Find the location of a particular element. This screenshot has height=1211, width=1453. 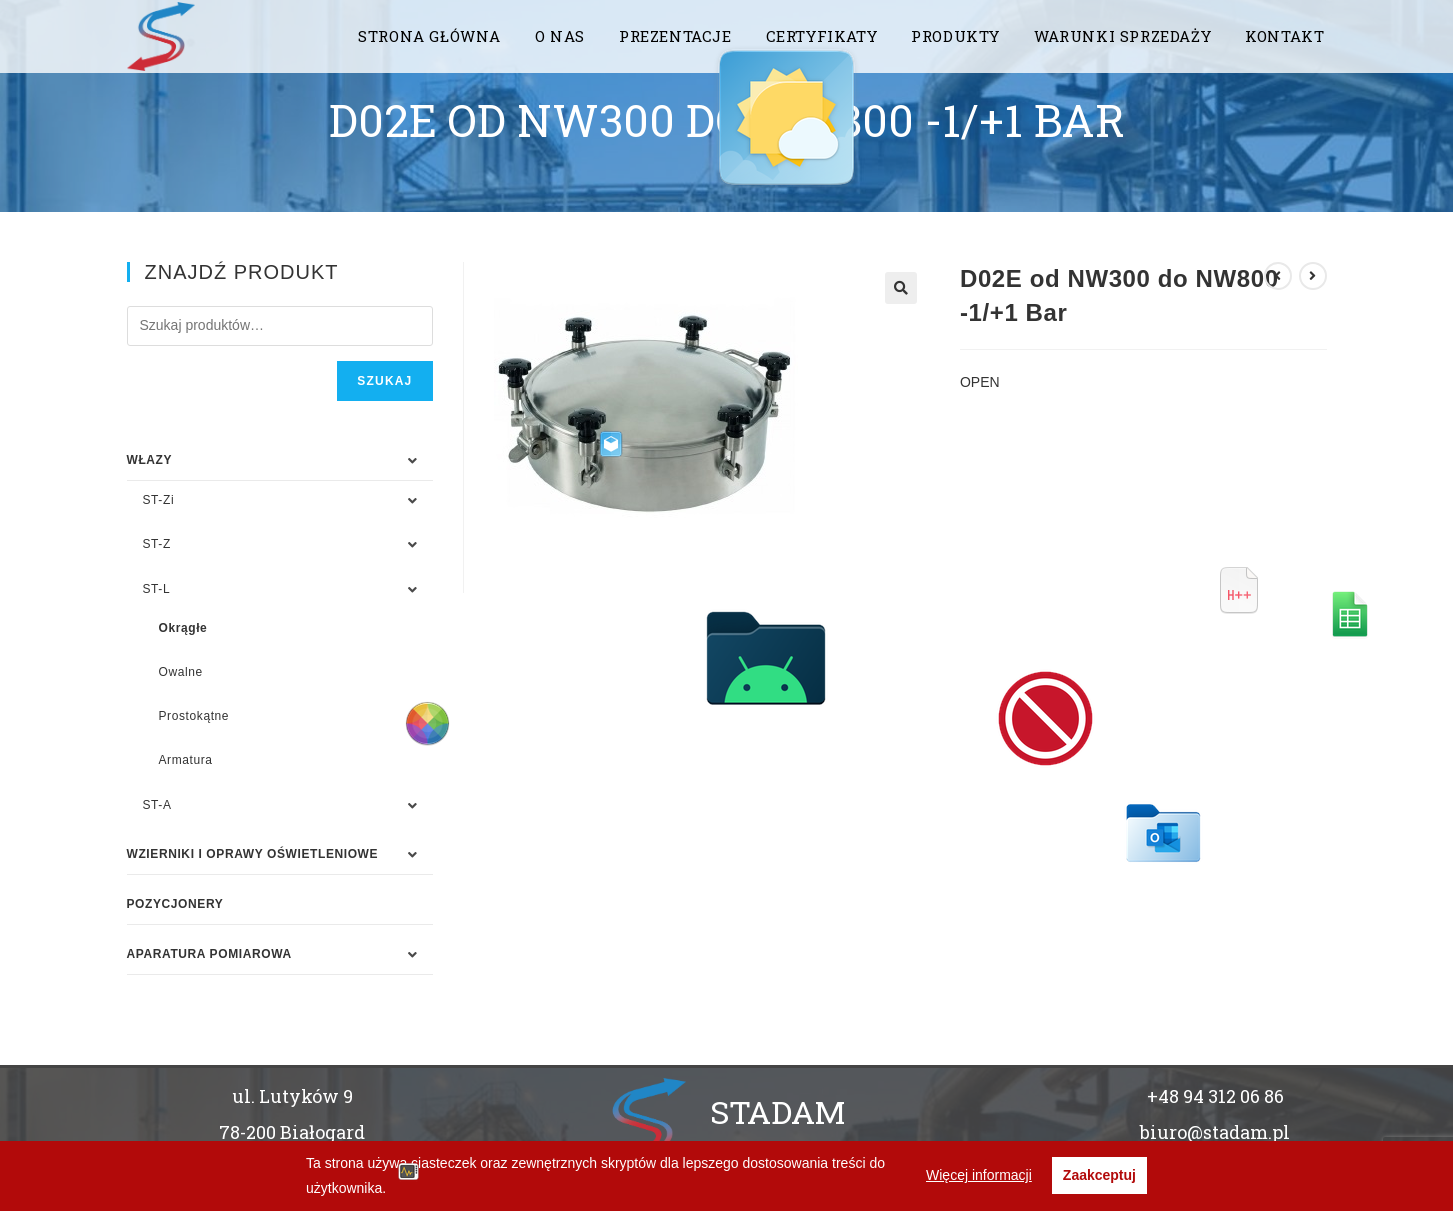

open color settings panel is located at coordinates (427, 723).